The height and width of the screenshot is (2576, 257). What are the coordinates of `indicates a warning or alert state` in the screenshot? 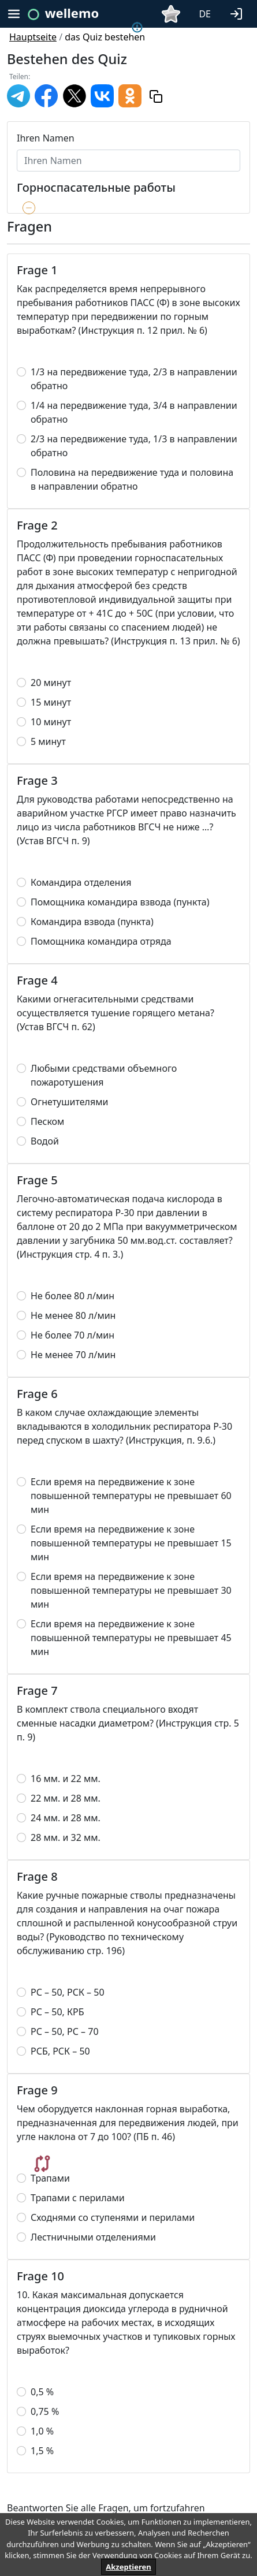 It's located at (137, 27).